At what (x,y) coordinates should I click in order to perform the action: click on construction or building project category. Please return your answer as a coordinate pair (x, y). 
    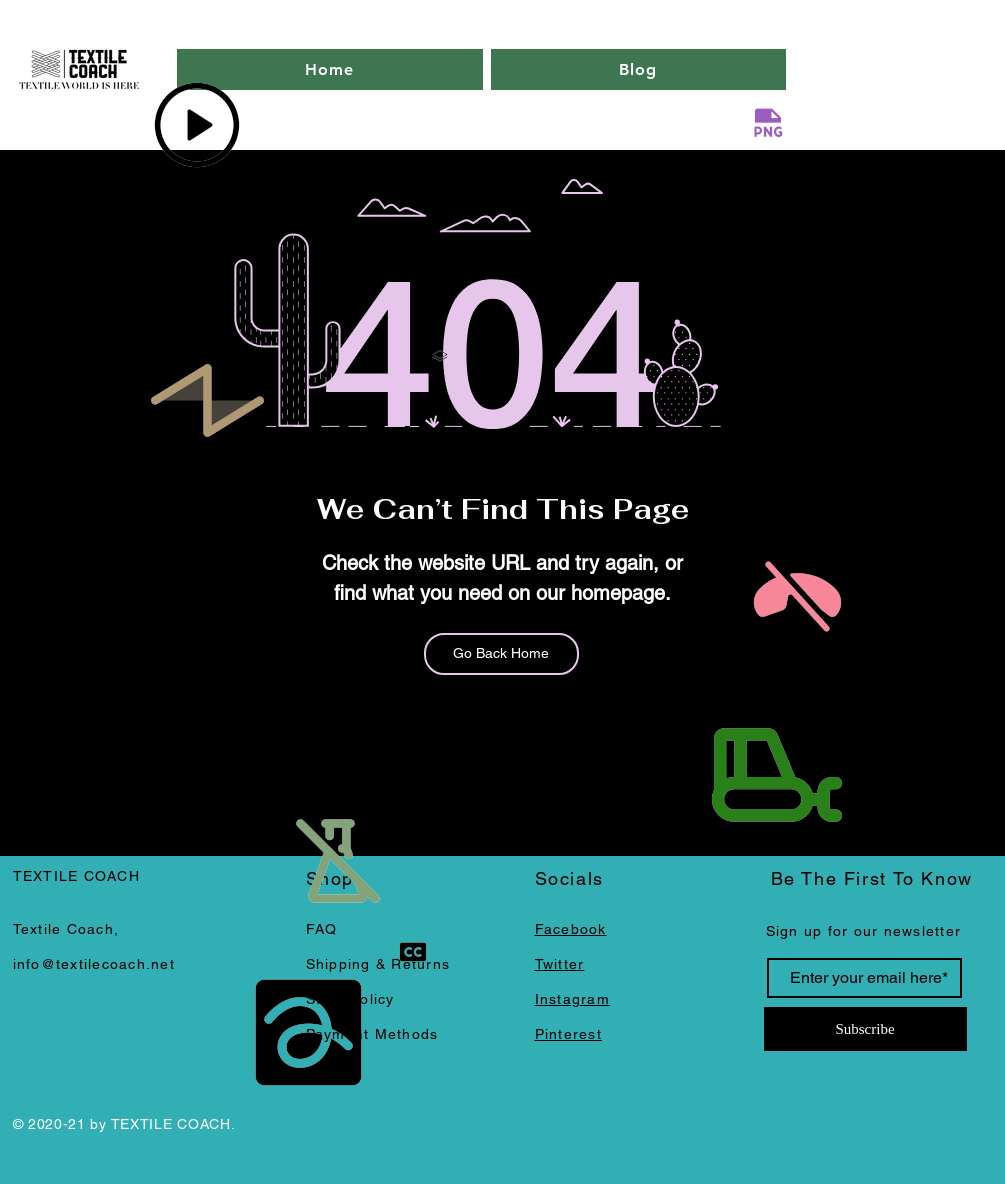
    Looking at the image, I should click on (777, 775).